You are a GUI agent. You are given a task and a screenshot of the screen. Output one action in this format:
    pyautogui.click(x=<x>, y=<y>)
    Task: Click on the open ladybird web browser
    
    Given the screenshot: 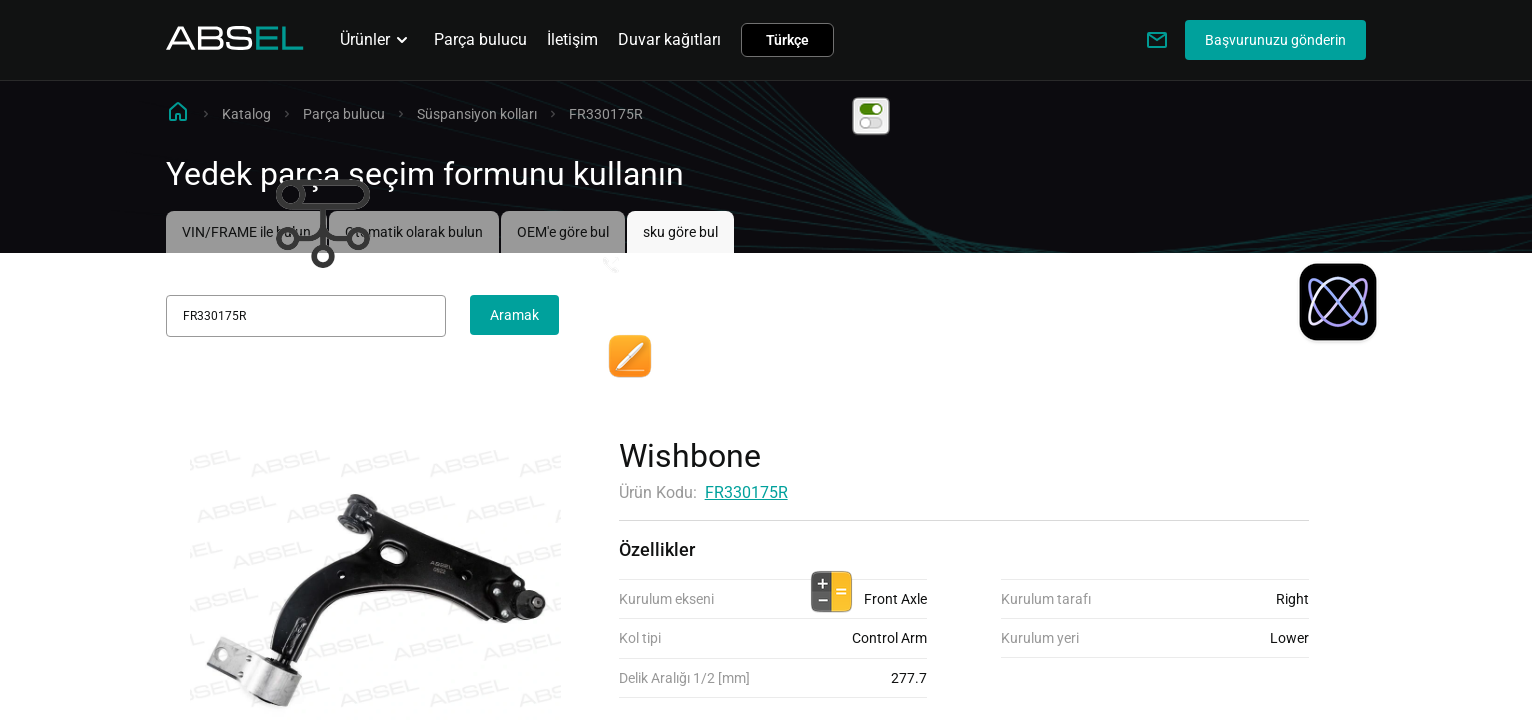 What is the action you would take?
    pyautogui.click(x=1338, y=302)
    